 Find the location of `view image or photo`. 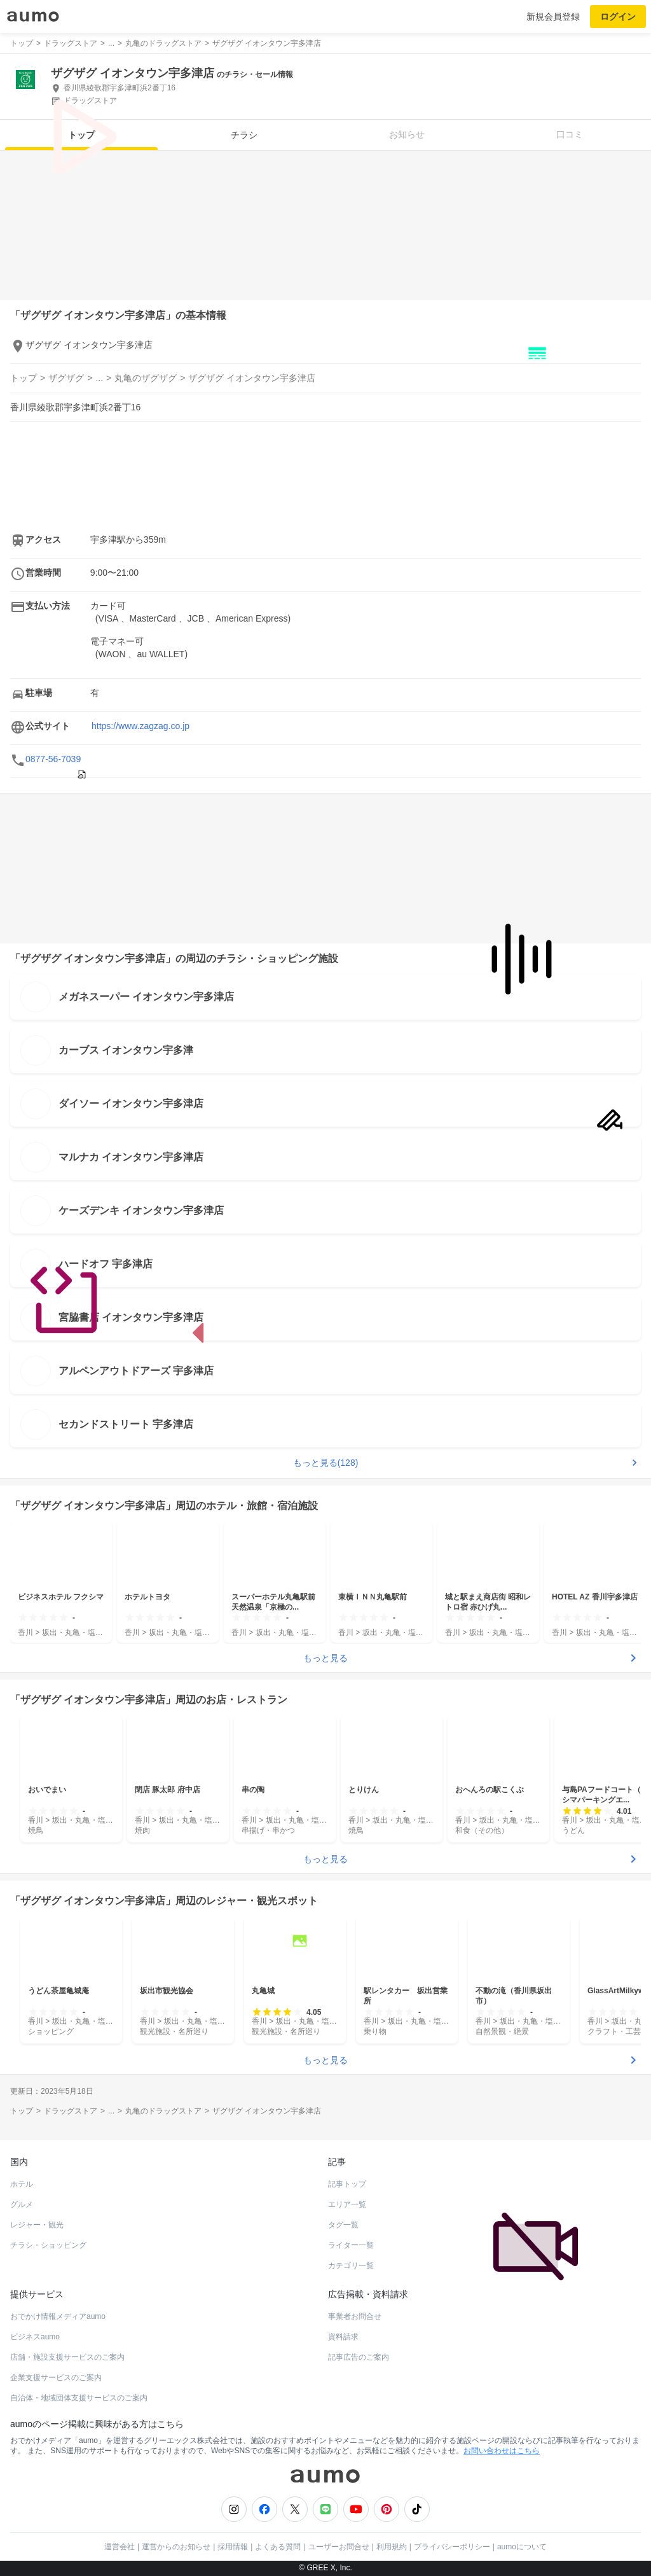

view image or photo is located at coordinates (299, 1940).